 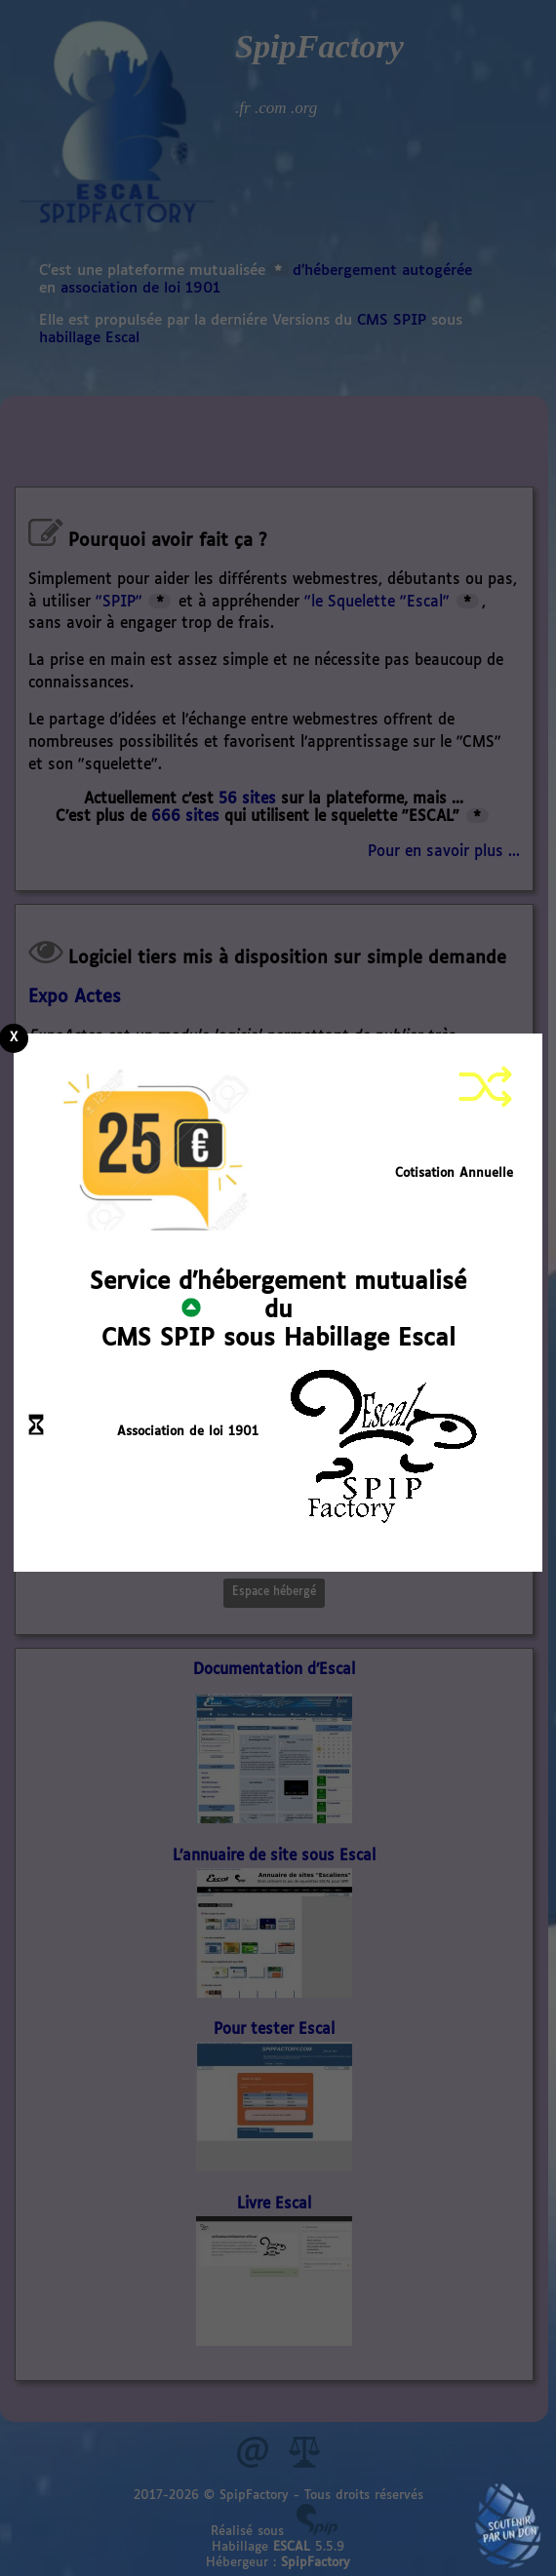 I want to click on shuffle playlist or queue order, so click(x=485, y=1086).